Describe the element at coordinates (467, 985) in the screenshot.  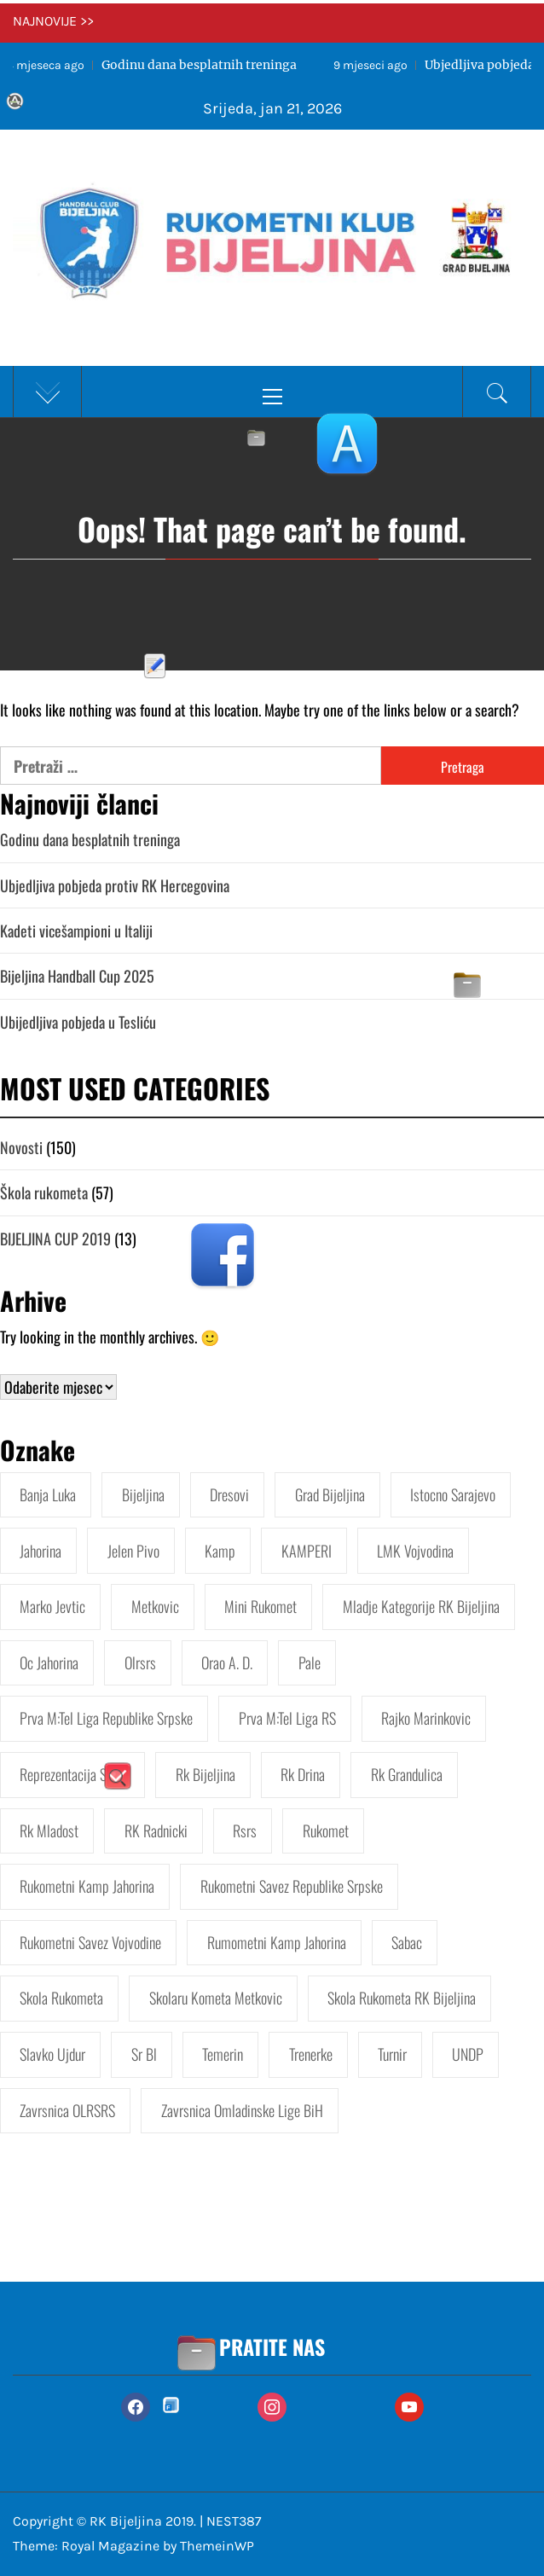
I see `open the file manager` at that location.